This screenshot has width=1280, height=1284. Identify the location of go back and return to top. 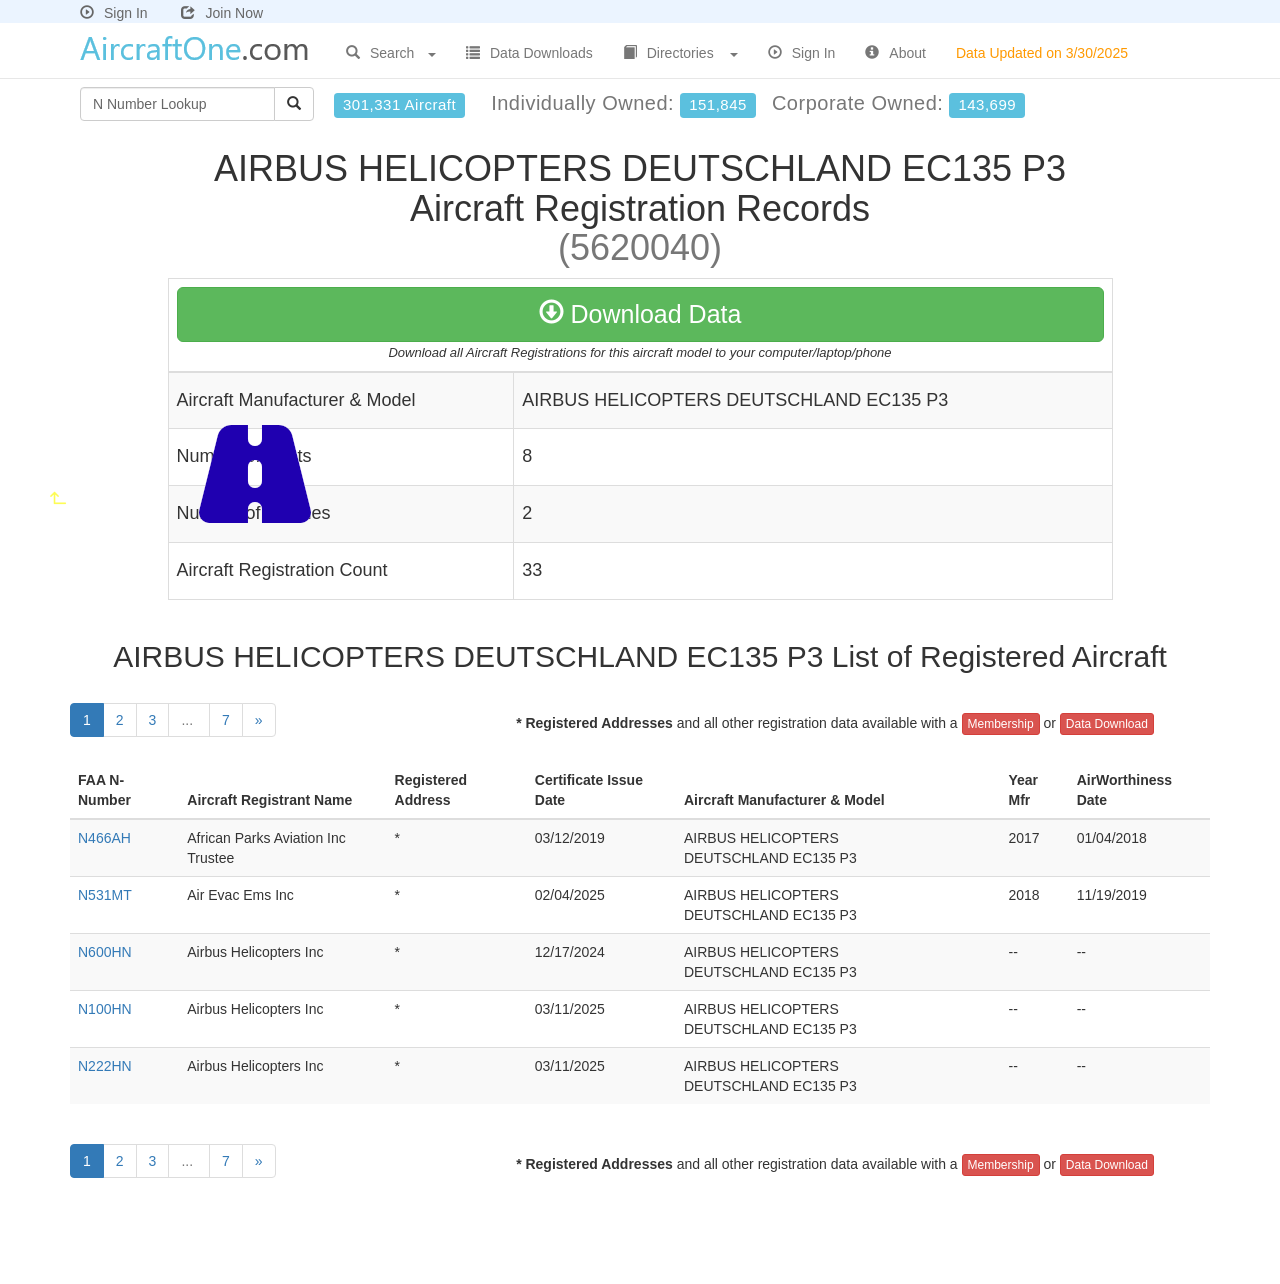
(57, 498).